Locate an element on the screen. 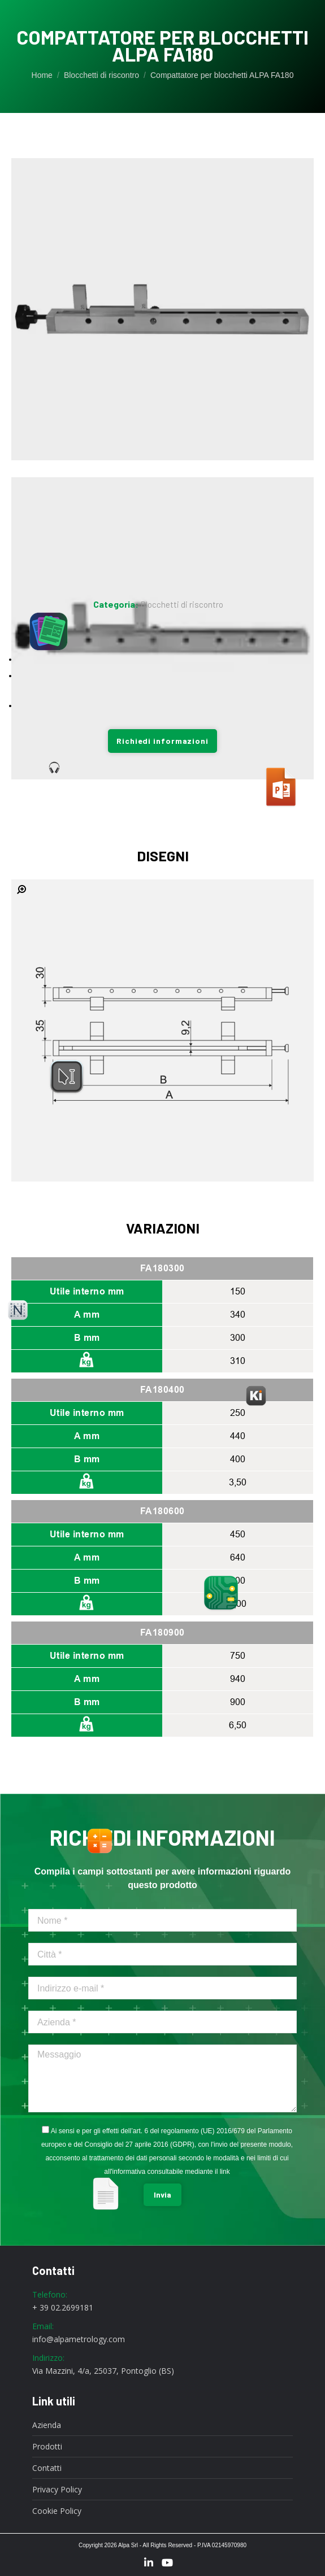  open pcbnew circuit board design application is located at coordinates (221, 1593).